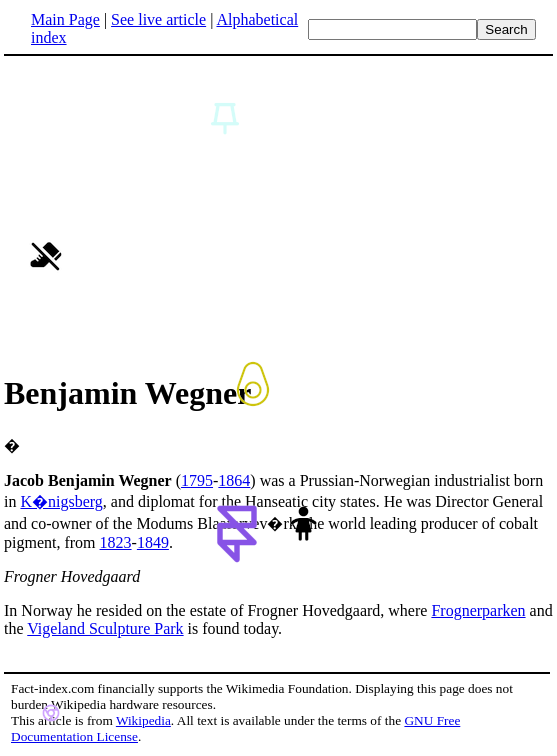  I want to click on open Framer design tool, so click(237, 534).